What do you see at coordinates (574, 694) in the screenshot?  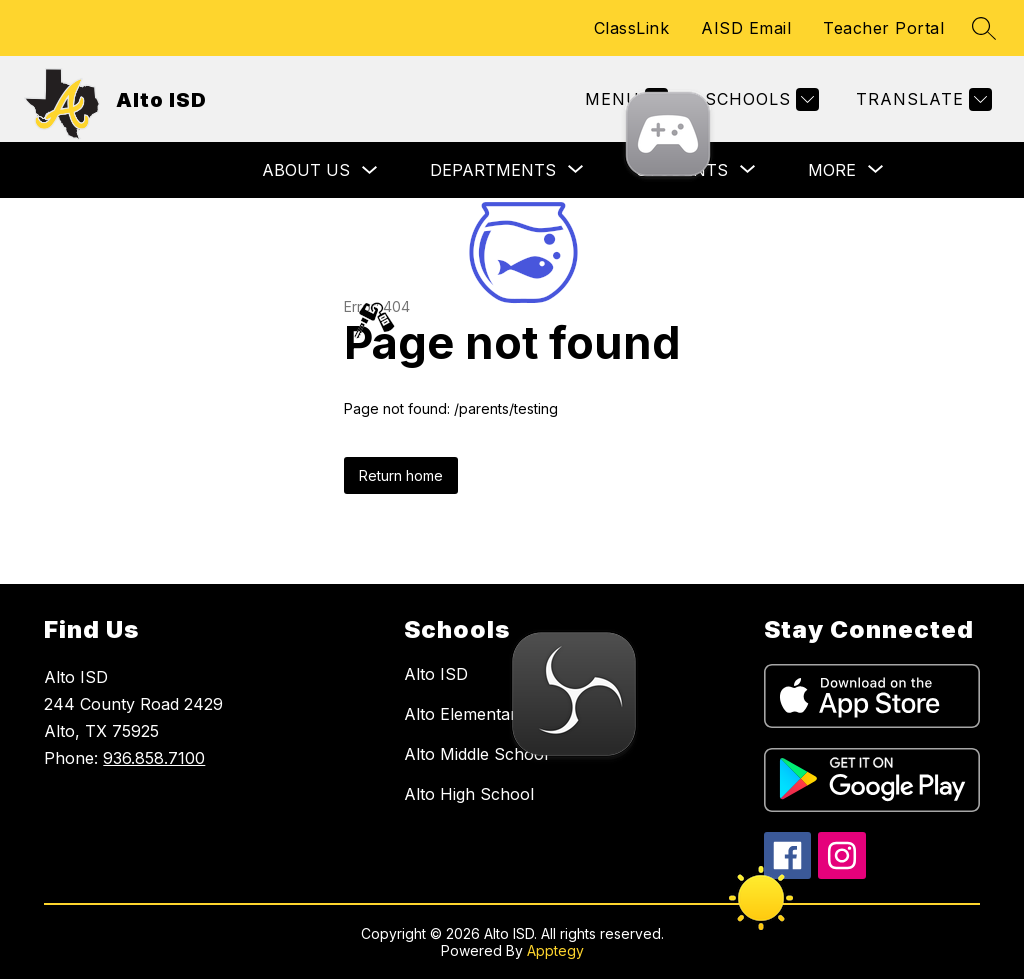 I see `open OBS Studio for screen recording and streaming` at bounding box center [574, 694].